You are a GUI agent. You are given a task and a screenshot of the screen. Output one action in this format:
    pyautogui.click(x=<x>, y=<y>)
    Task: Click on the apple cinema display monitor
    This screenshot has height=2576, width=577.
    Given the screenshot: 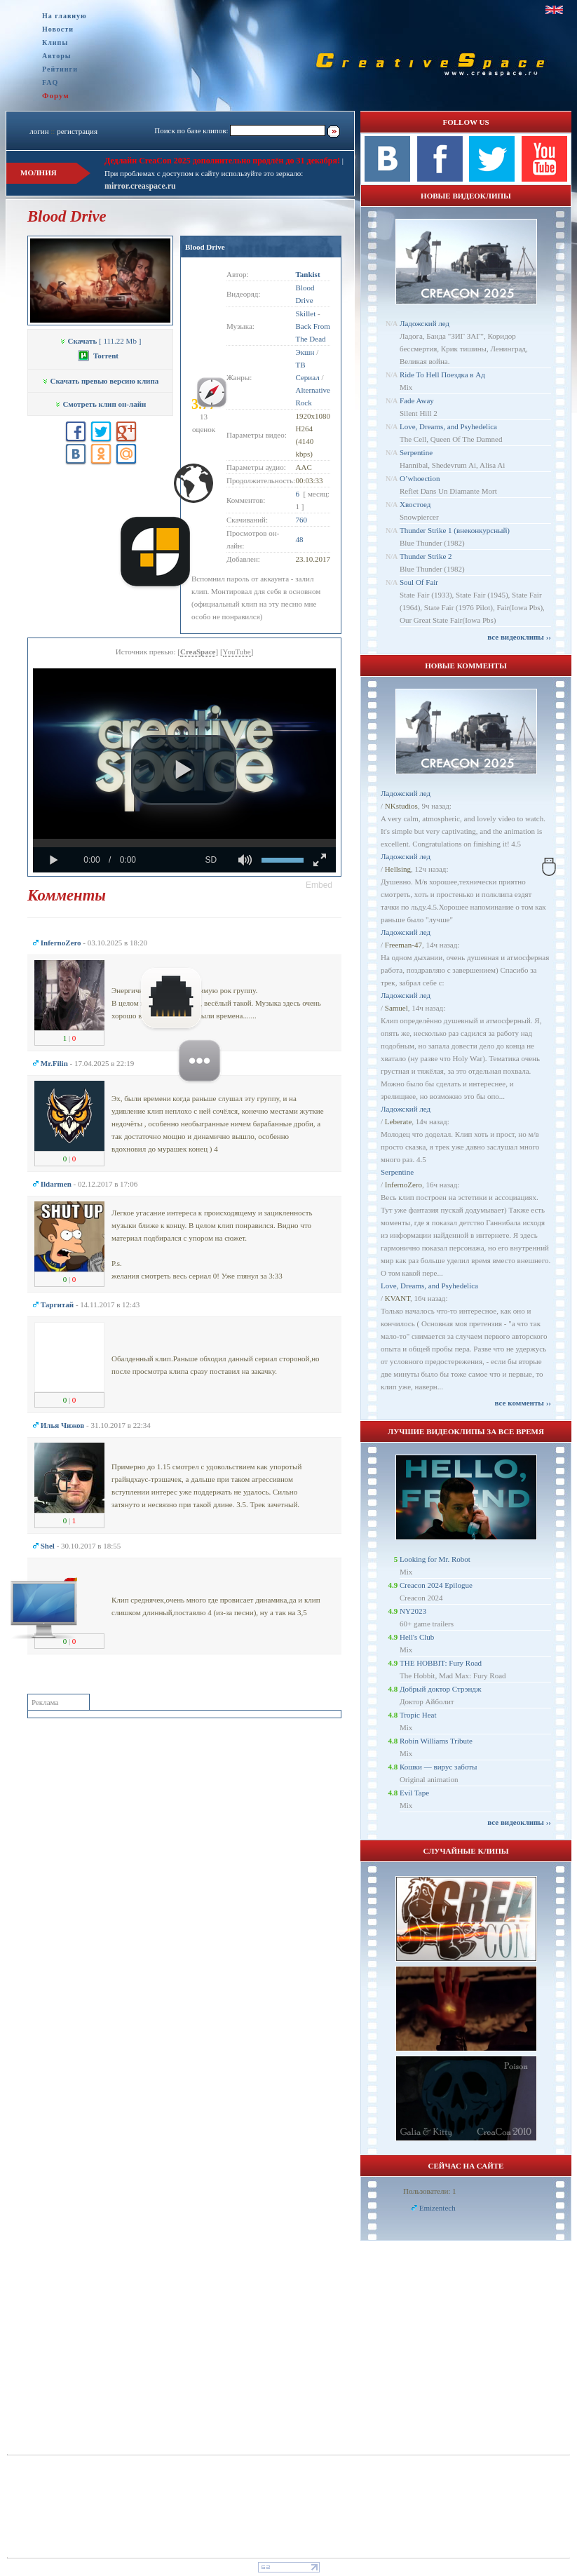 What is the action you would take?
    pyautogui.click(x=43, y=1607)
    